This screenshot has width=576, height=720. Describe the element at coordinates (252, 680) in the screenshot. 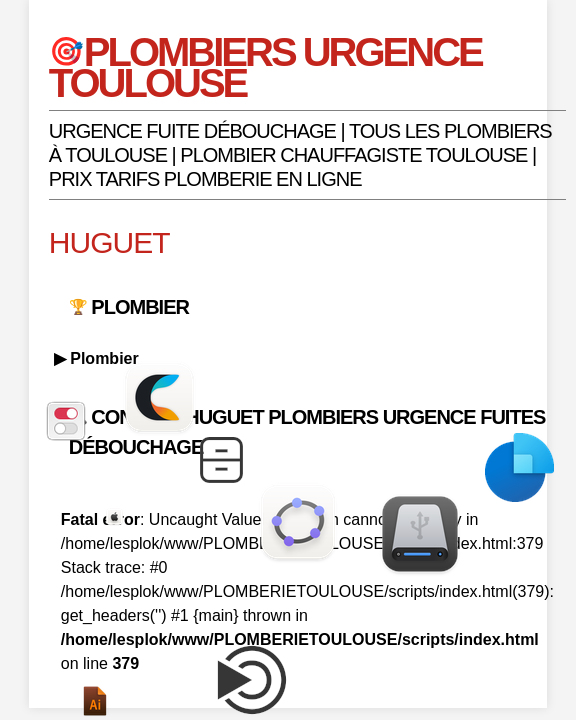

I see `launch mate desktop environment` at that location.